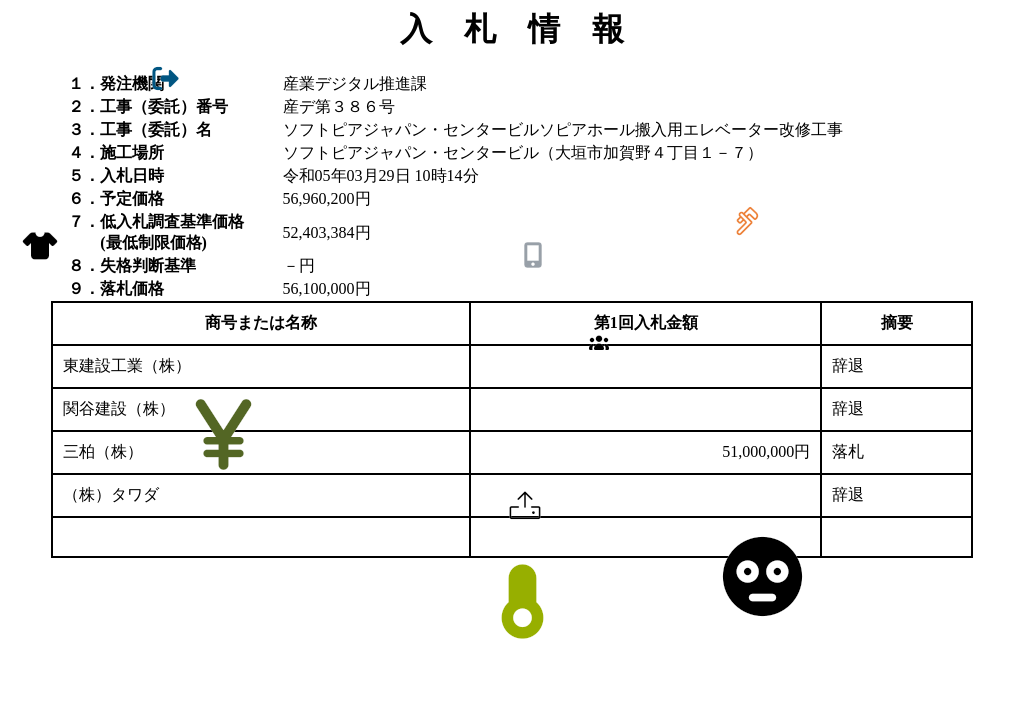 This screenshot has height=720, width=1024. Describe the element at coordinates (522, 601) in the screenshot. I see `indicates lowest temperature setting or reading` at that location.